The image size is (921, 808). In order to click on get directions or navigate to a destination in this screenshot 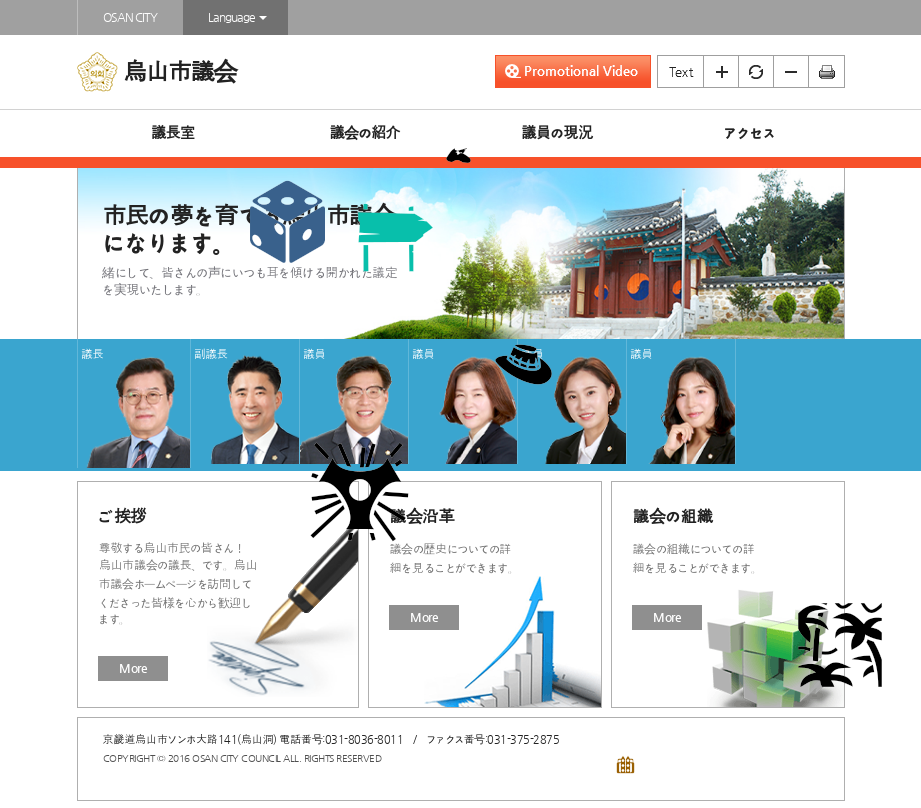, I will do `click(395, 234)`.